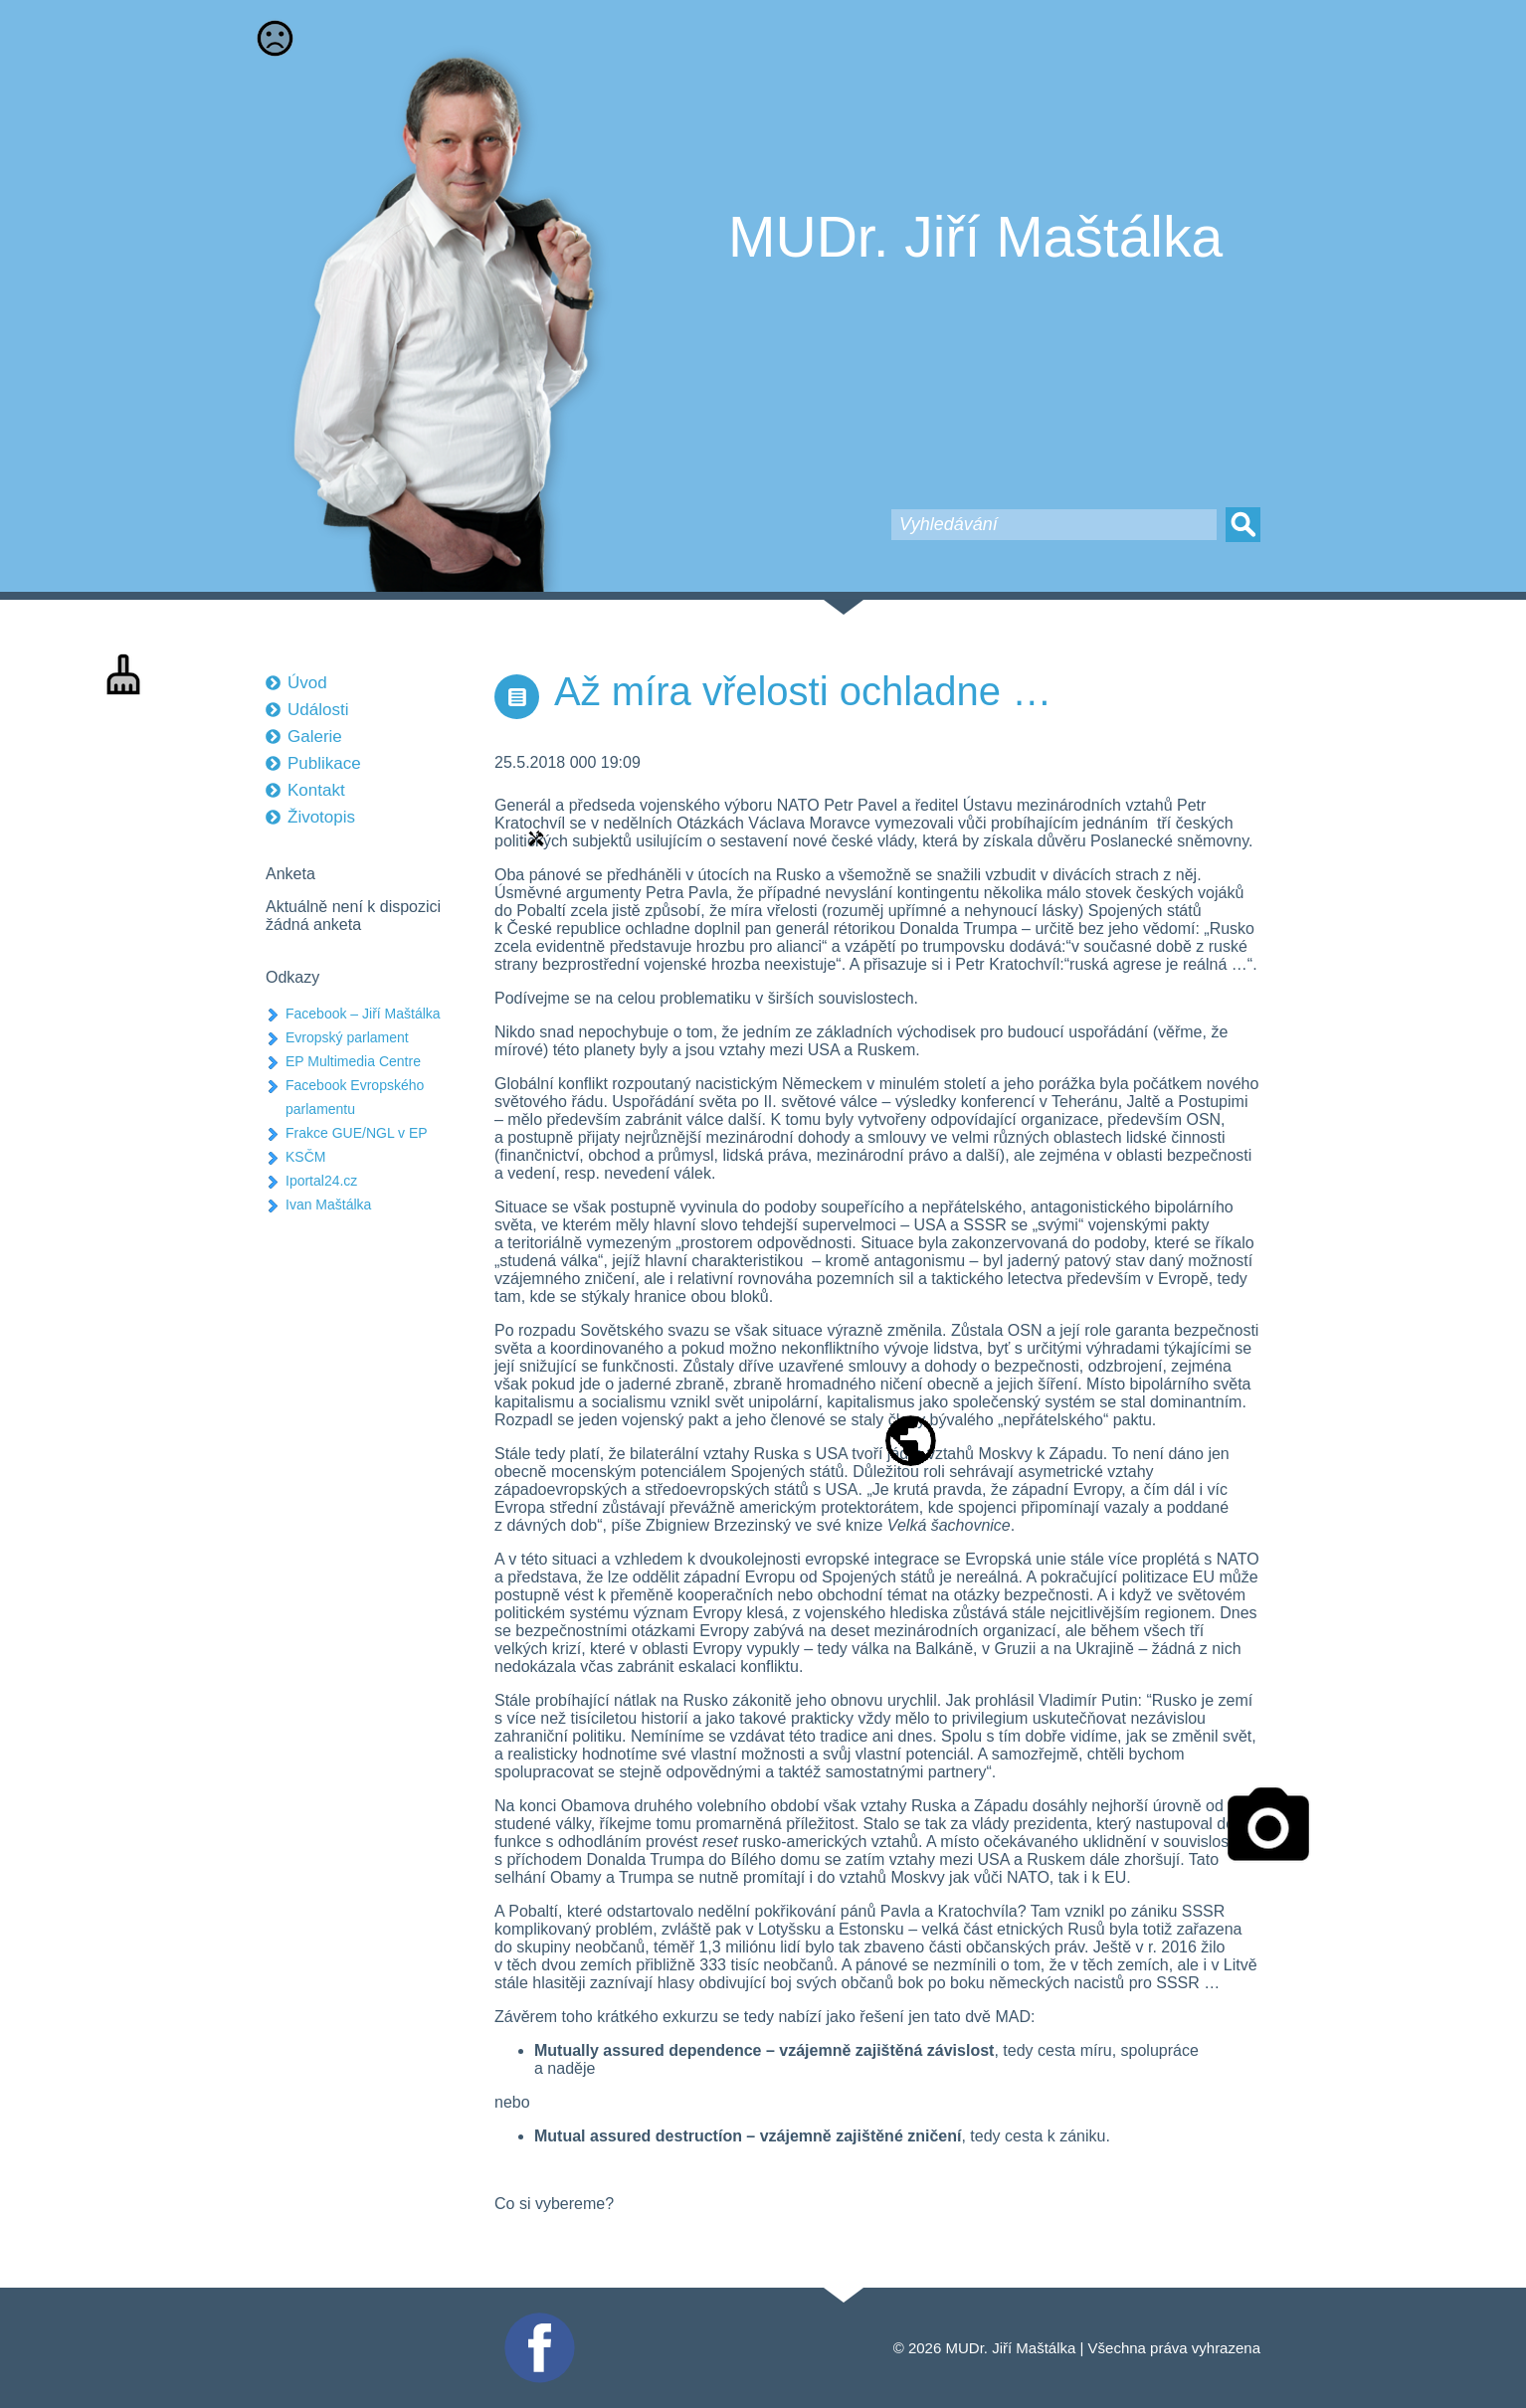  What do you see at coordinates (910, 1440) in the screenshot?
I see `switch to public visibility` at bounding box center [910, 1440].